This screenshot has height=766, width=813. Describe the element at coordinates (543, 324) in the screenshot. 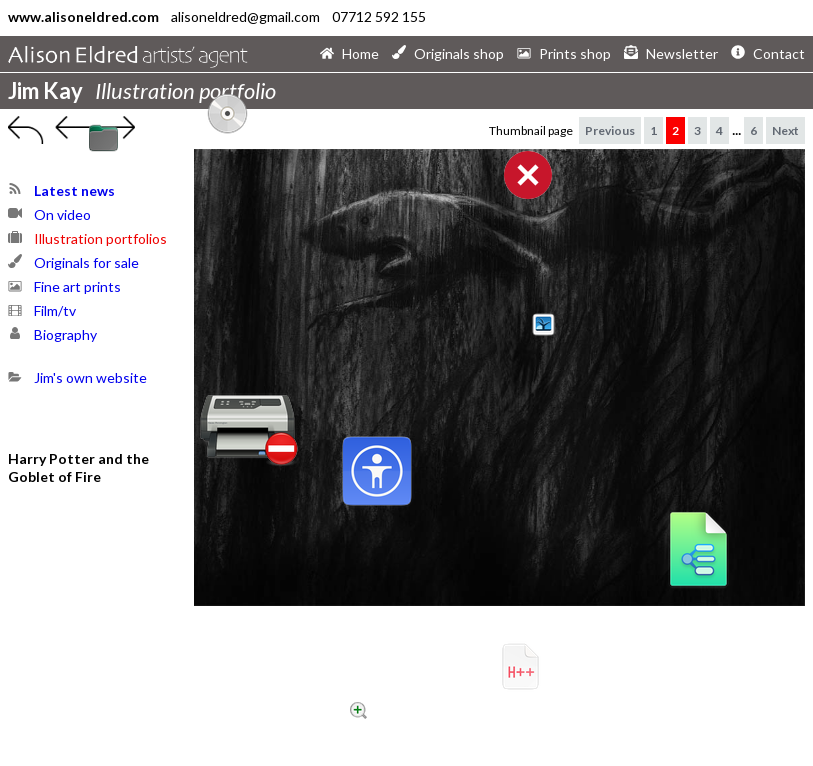

I see `open shotwell photo manager` at that location.